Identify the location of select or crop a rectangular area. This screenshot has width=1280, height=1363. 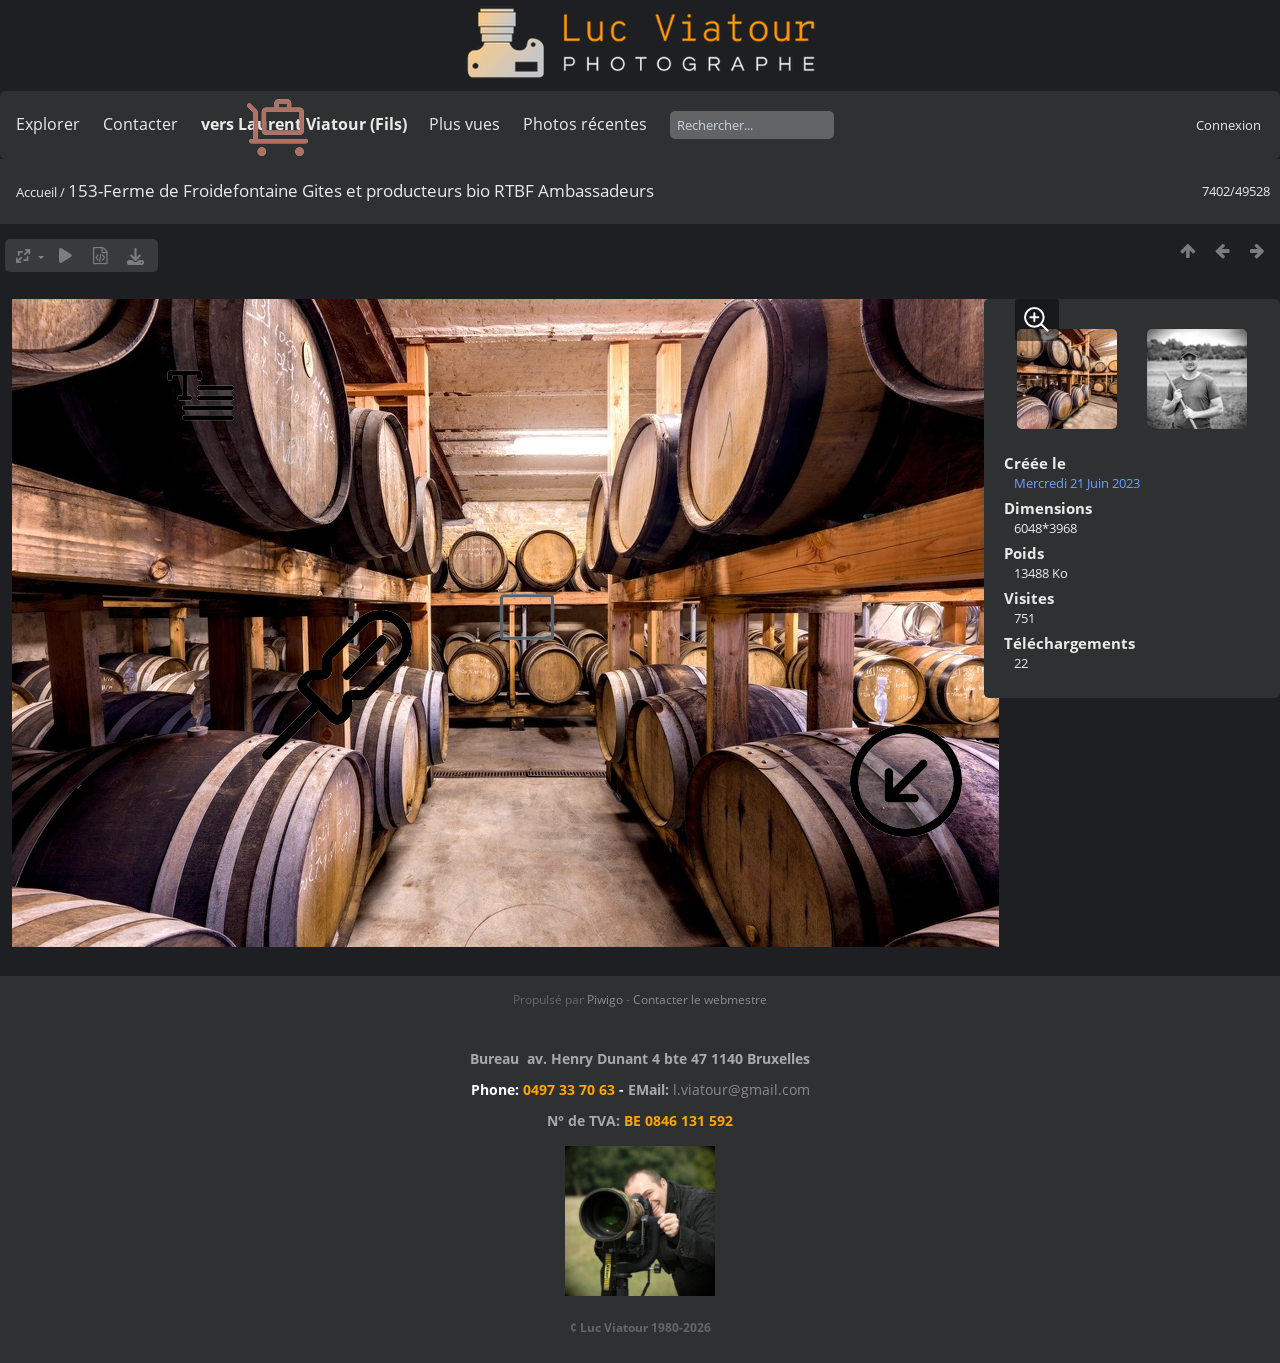
(527, 617).